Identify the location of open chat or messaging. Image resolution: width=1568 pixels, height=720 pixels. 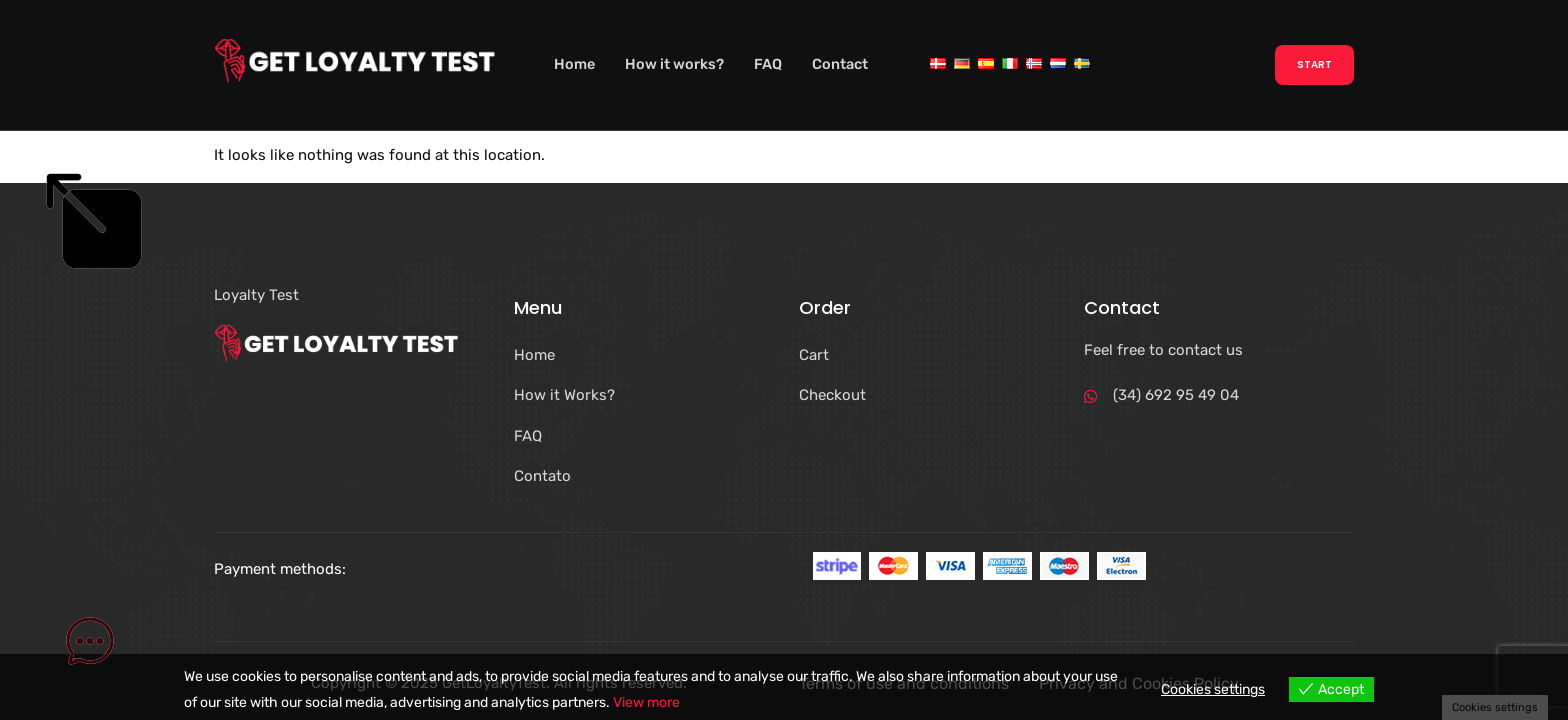
(90, 641).